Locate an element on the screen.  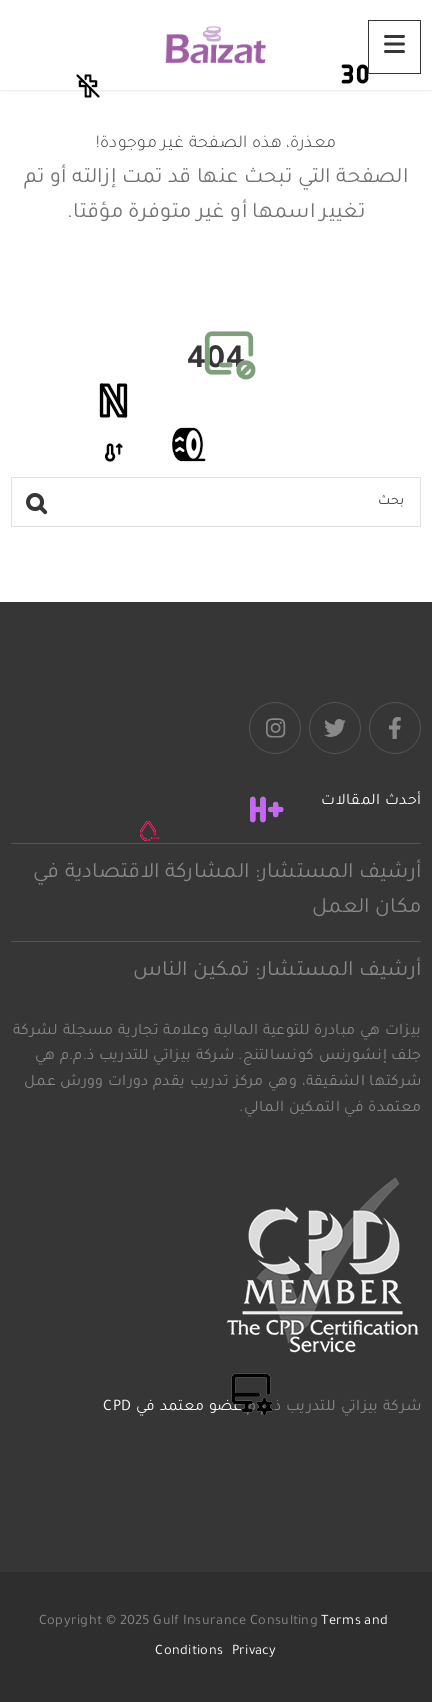
decrease water or liquid level is located at coordinates (148, 831).